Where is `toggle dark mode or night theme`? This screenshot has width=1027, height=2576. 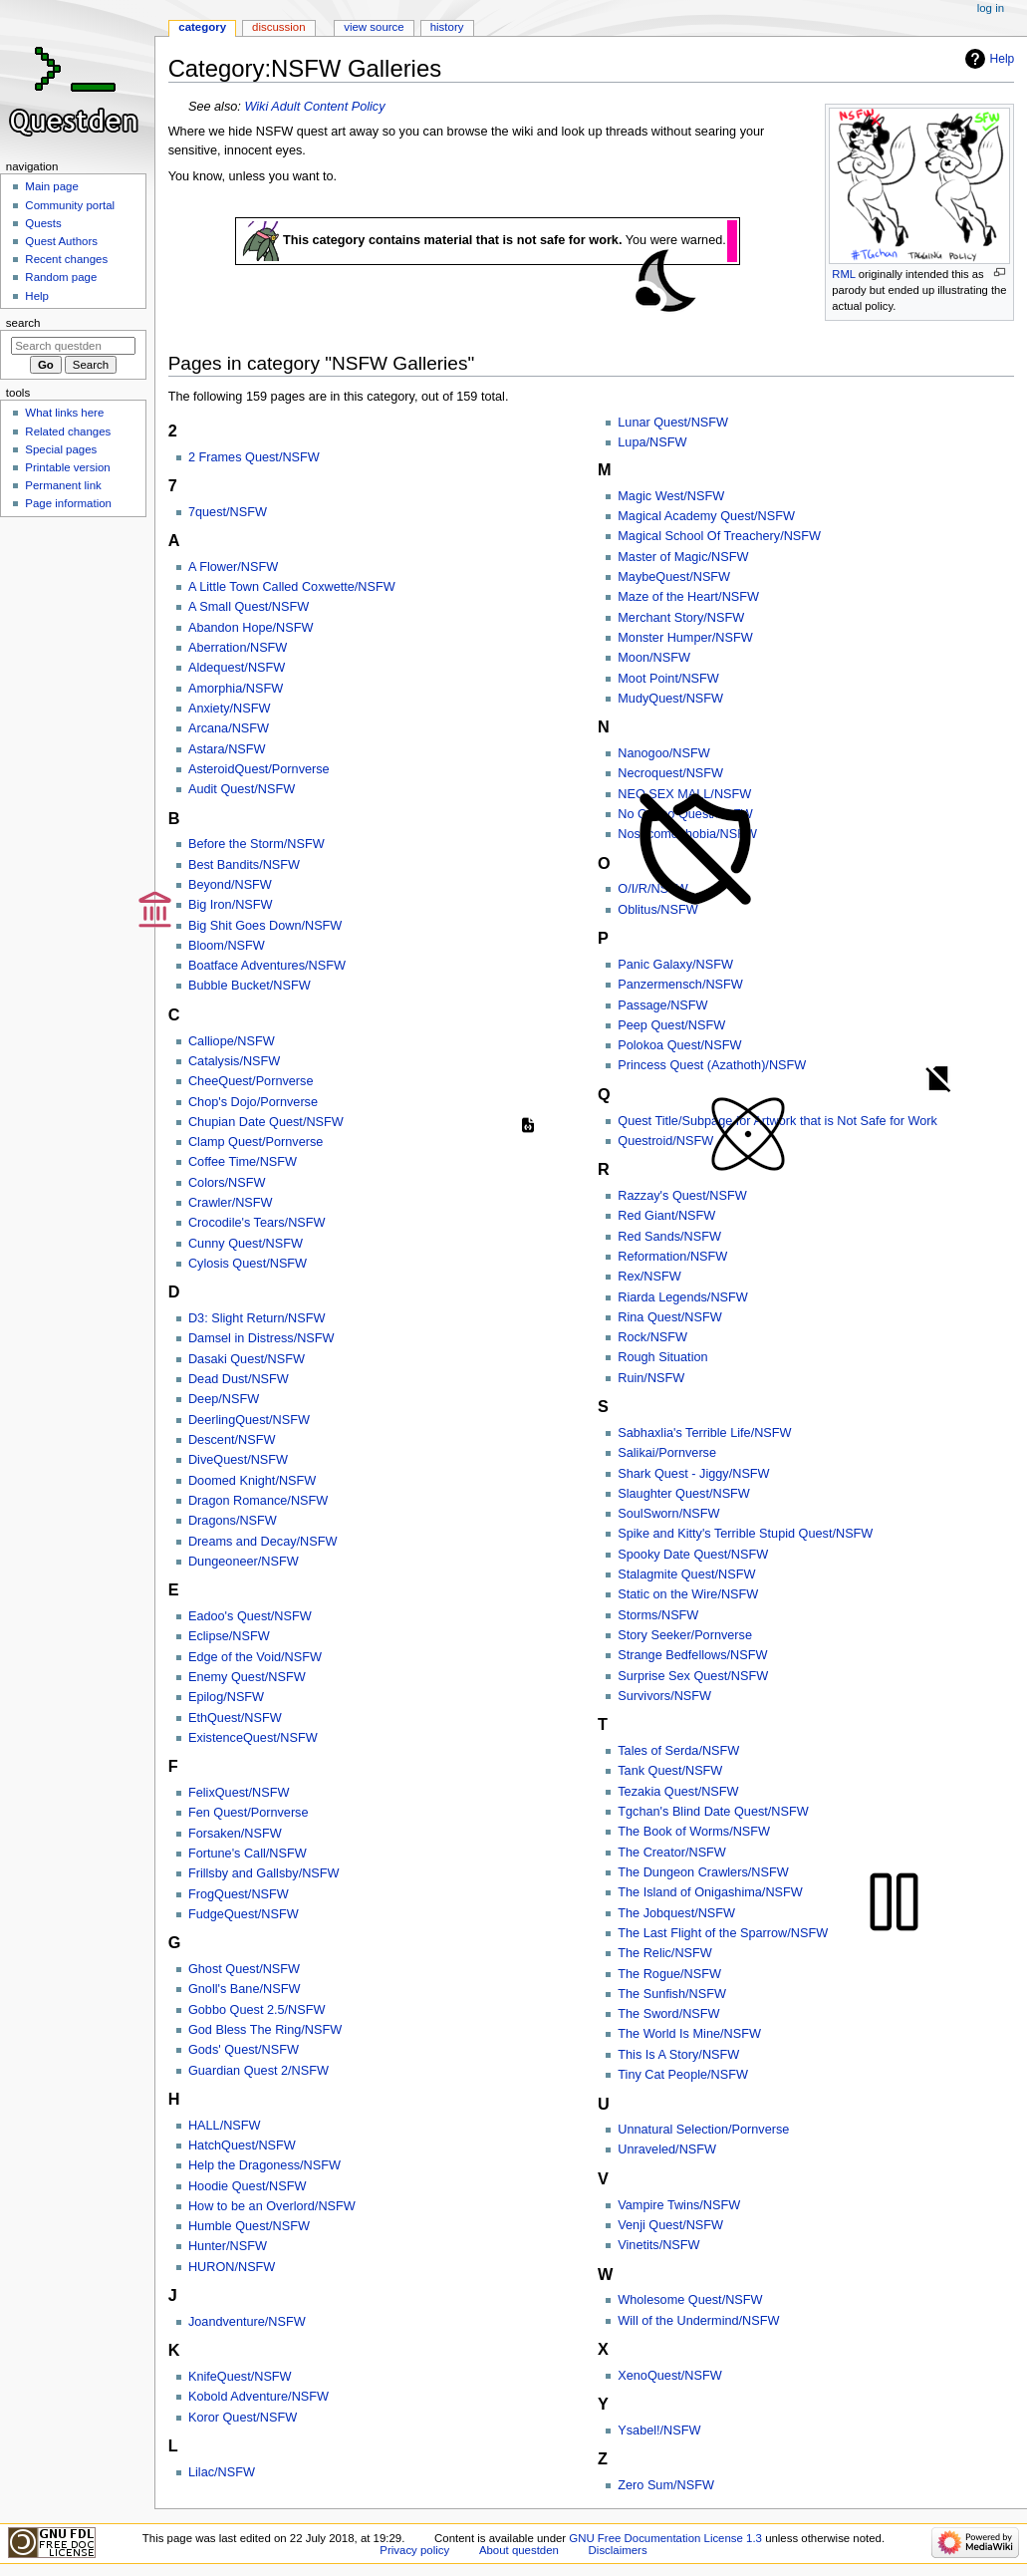
toggle dark mode or night theme is located at coordinates (669, 280).